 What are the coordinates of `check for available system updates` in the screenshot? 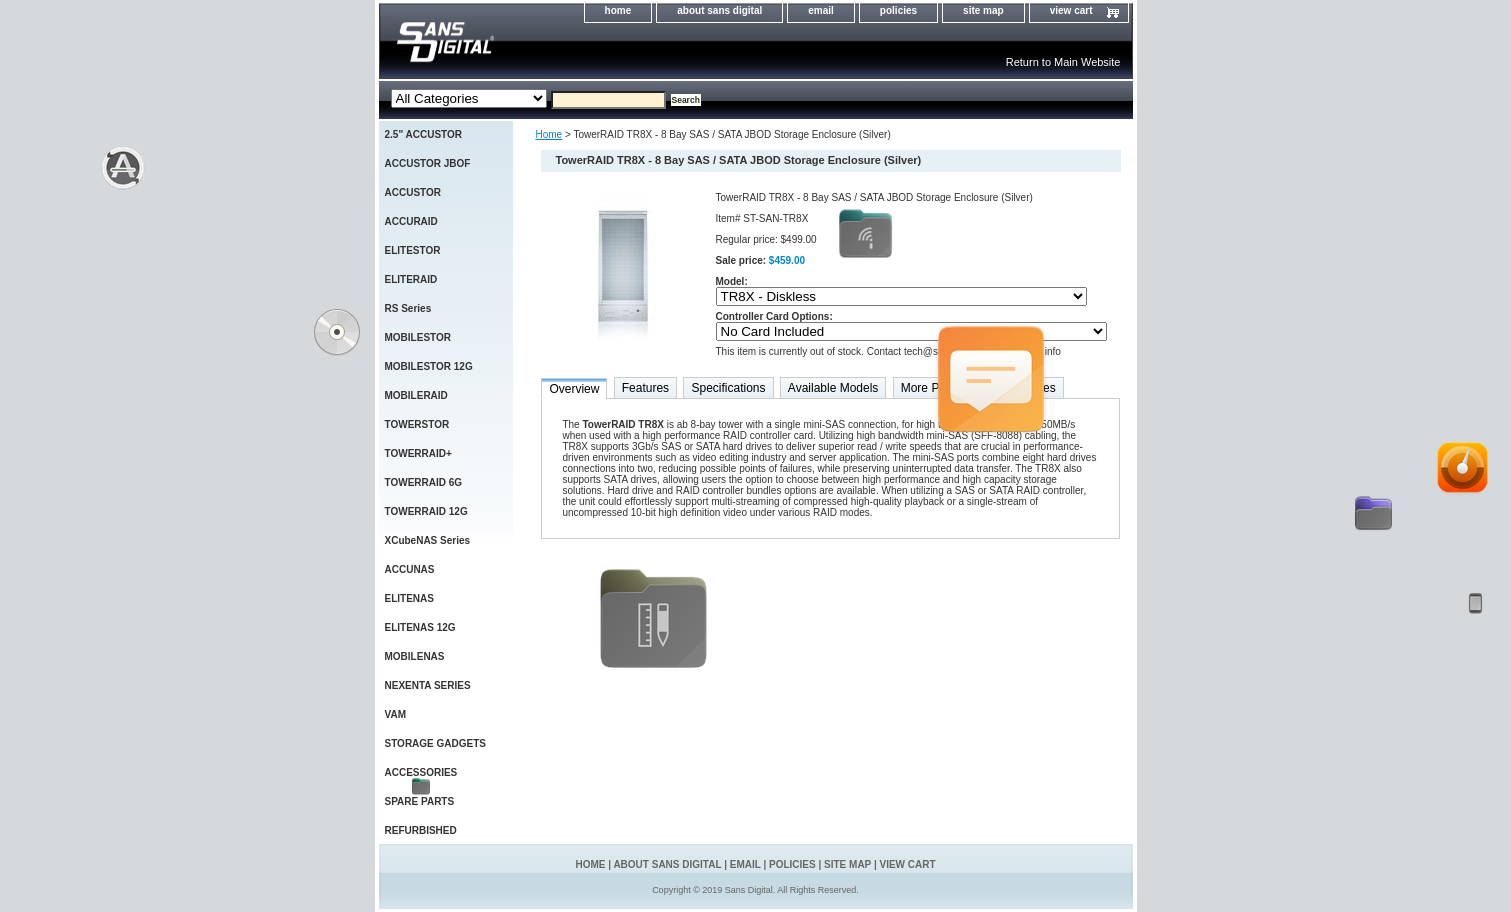 It's located at (123, 168).